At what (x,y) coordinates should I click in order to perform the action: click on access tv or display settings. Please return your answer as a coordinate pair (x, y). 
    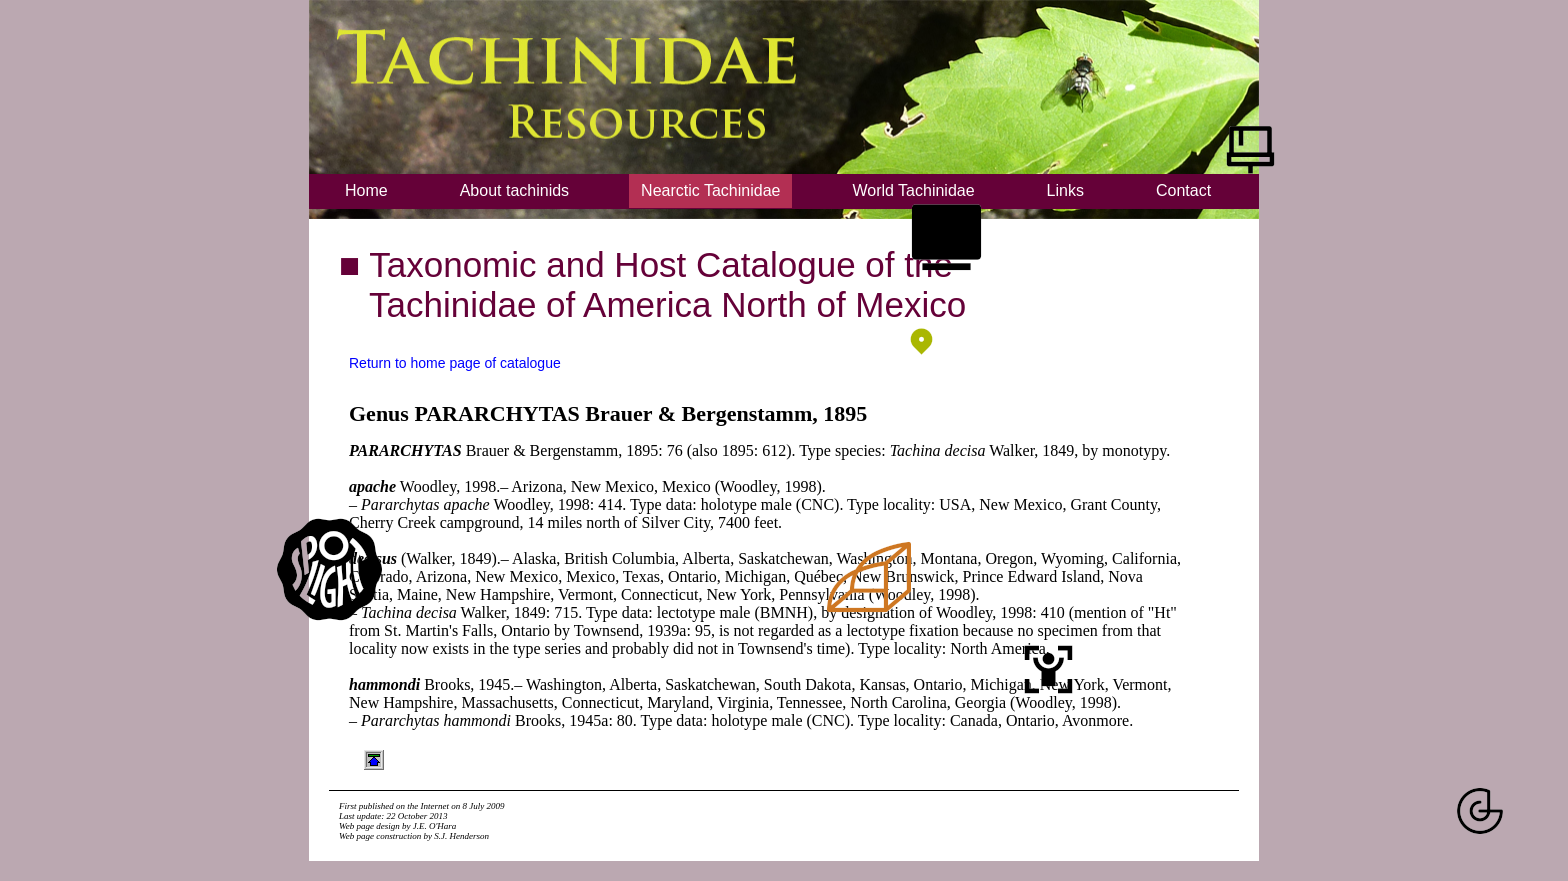
    Looking at the image, I should click on (946, 235).